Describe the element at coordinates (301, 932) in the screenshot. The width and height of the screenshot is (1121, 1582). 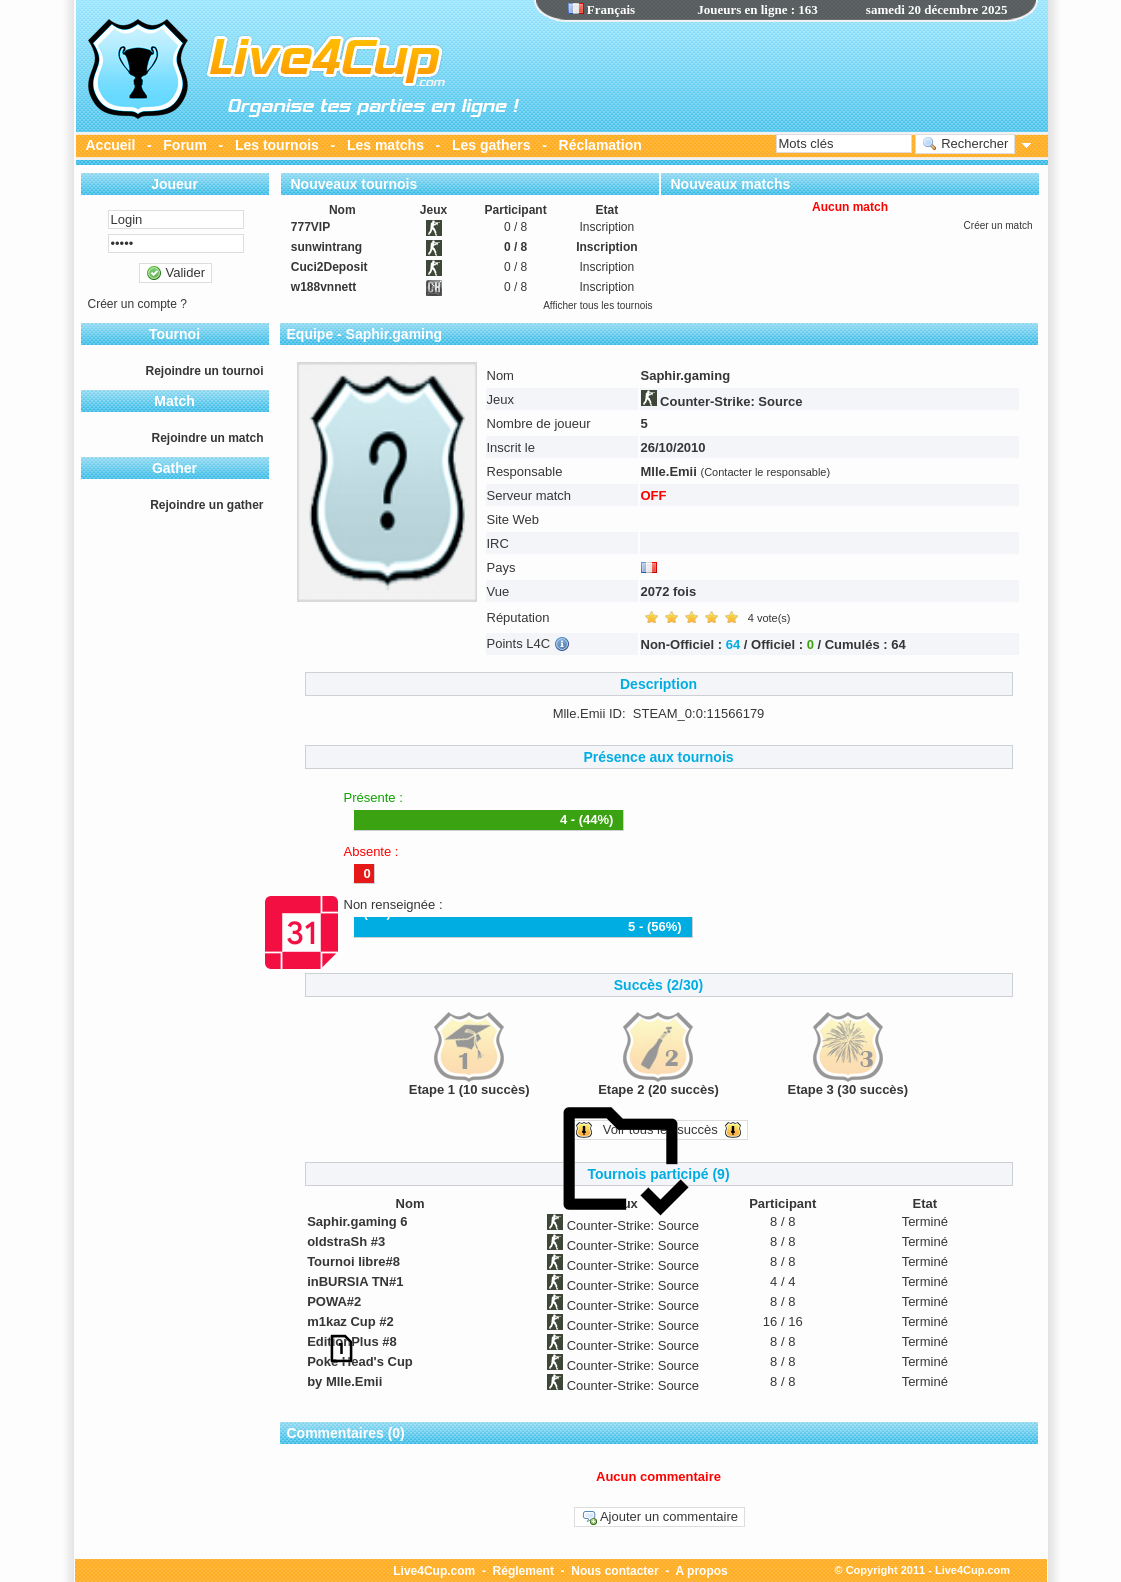
I see `open google calendar` at that location.